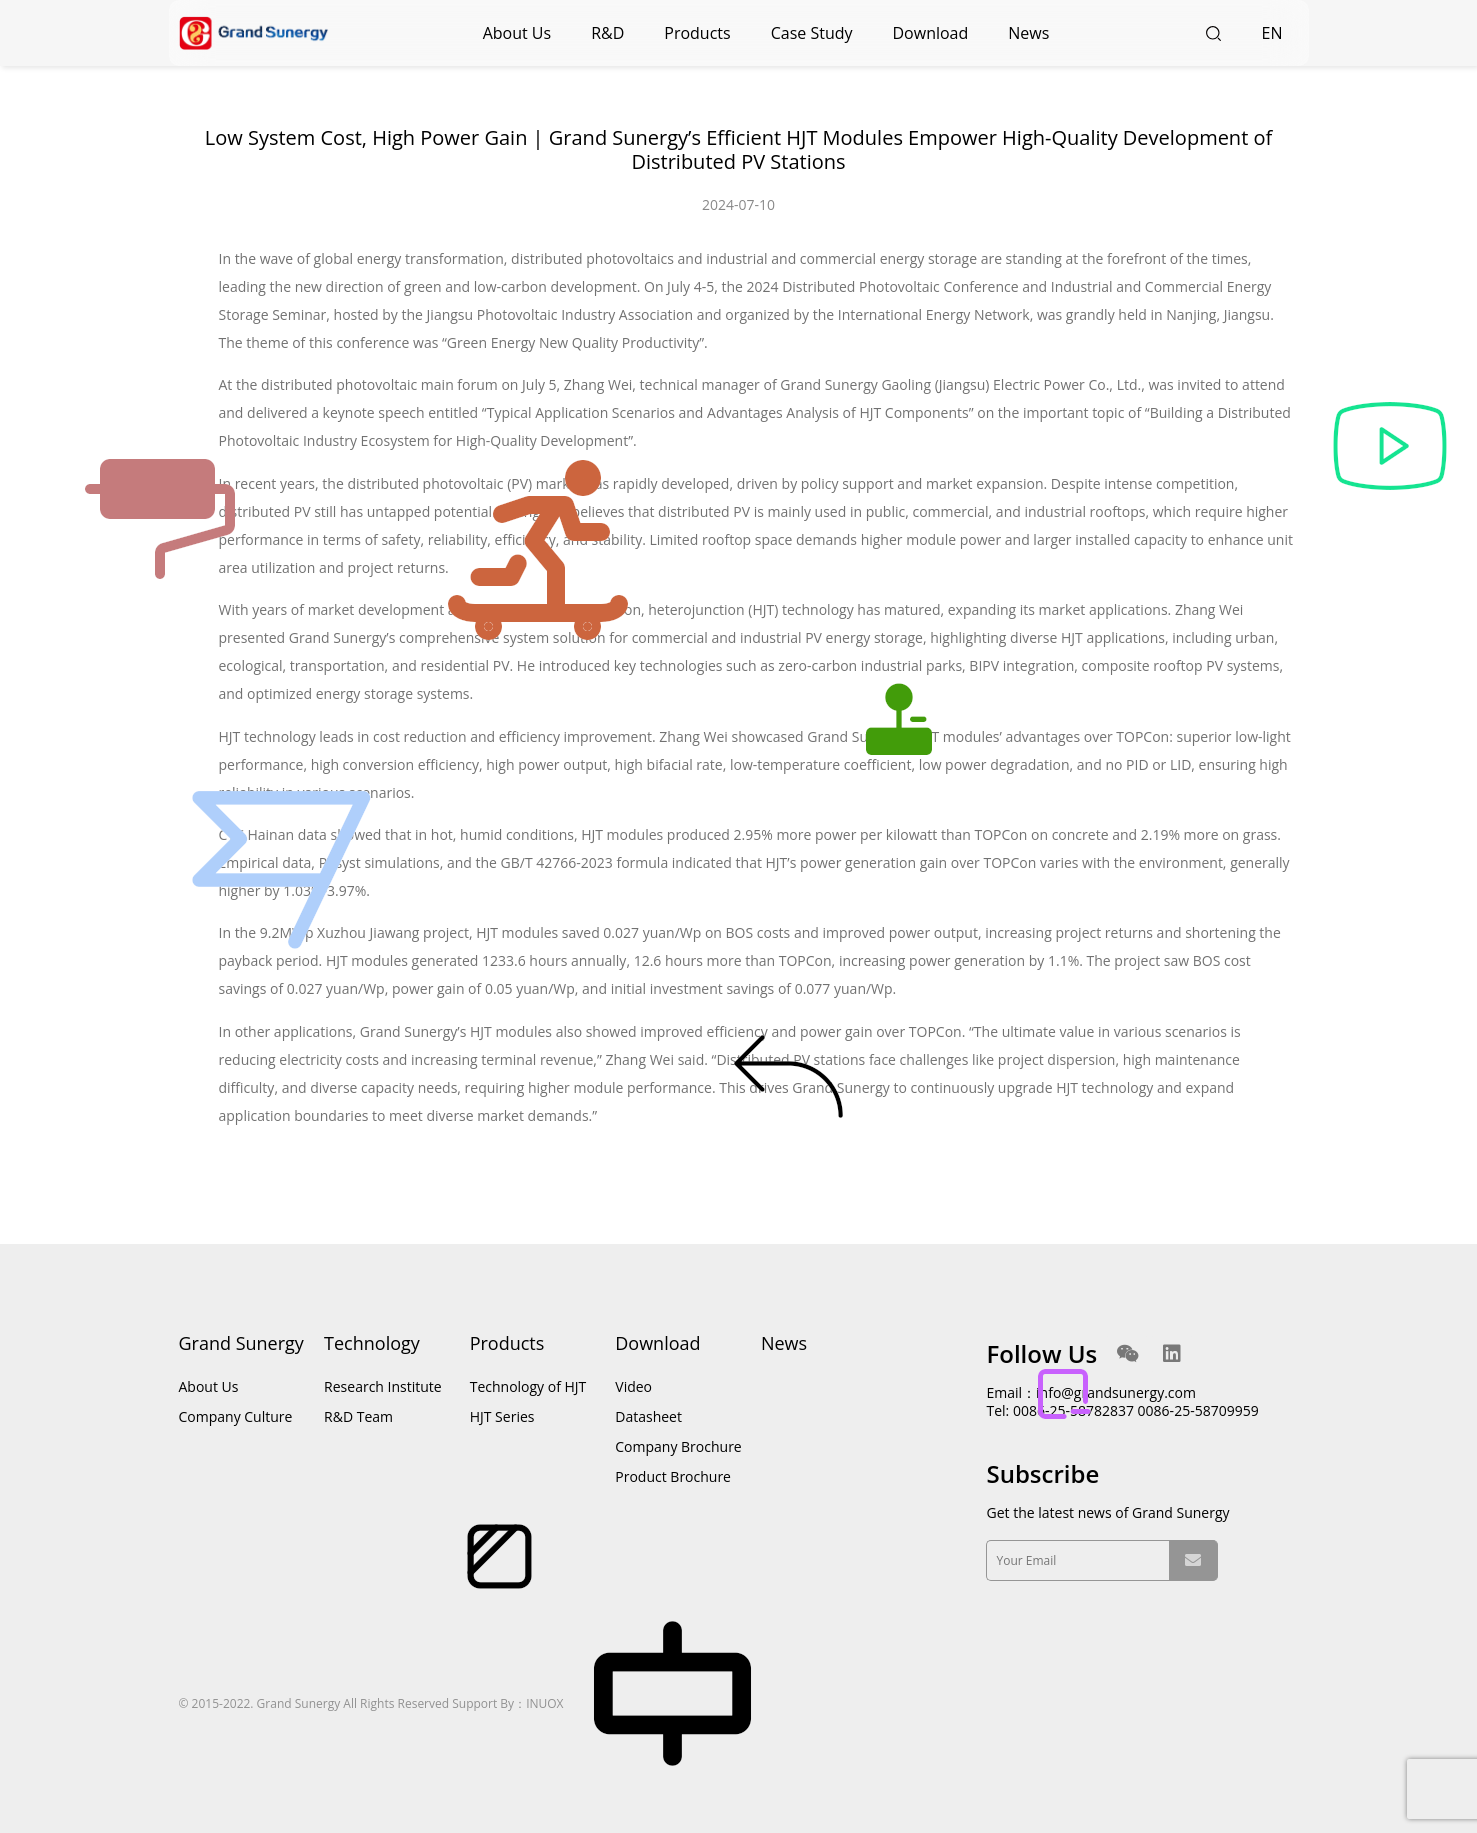  Describe the element at coordinates (899, 722) in the screenshot. I see `access game controls or gaming settings` at that location.